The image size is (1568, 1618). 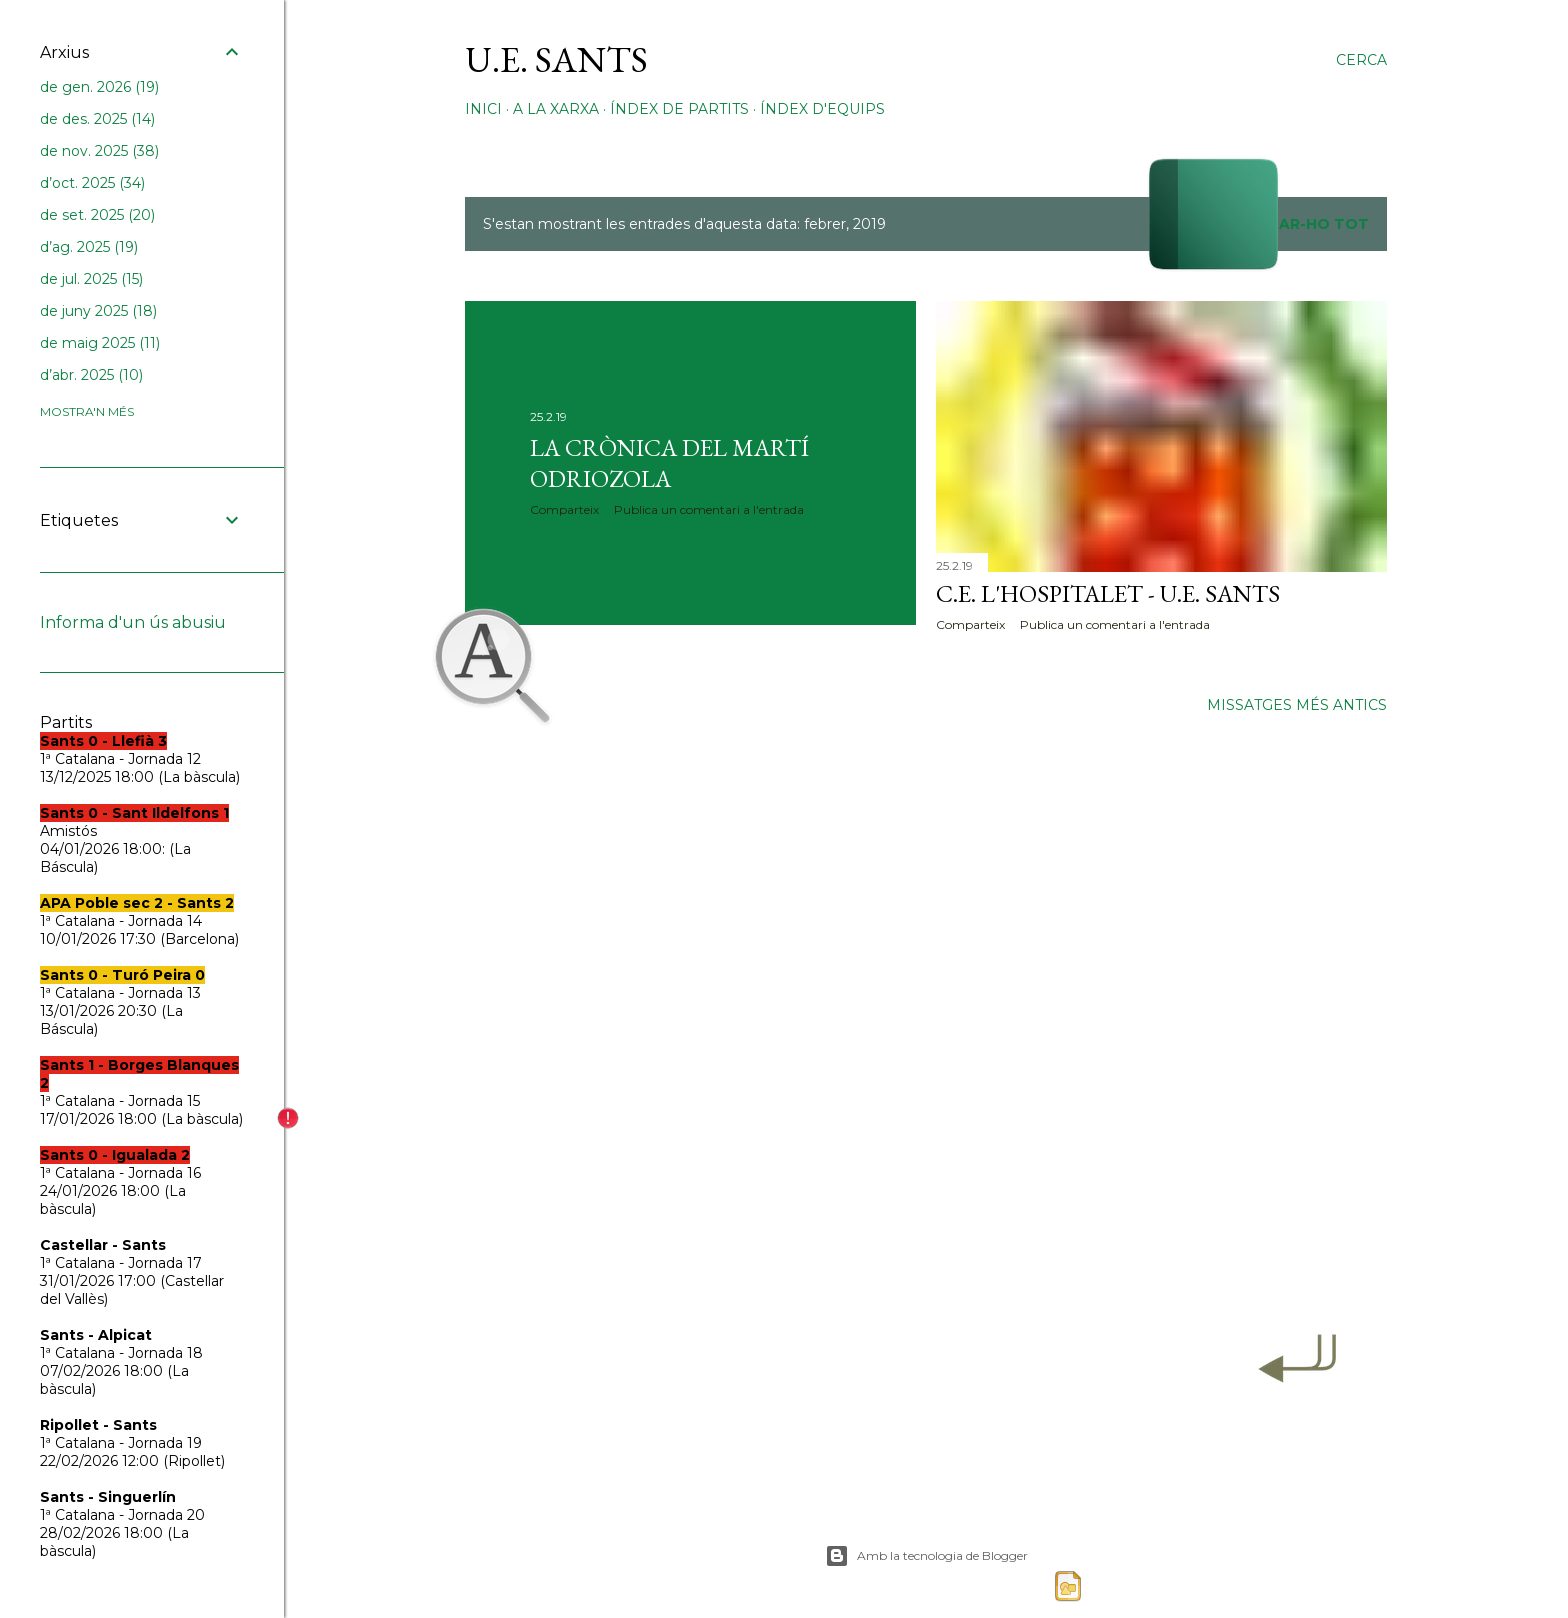 I want to click on search for files or documents, so click(x=491, y=664).